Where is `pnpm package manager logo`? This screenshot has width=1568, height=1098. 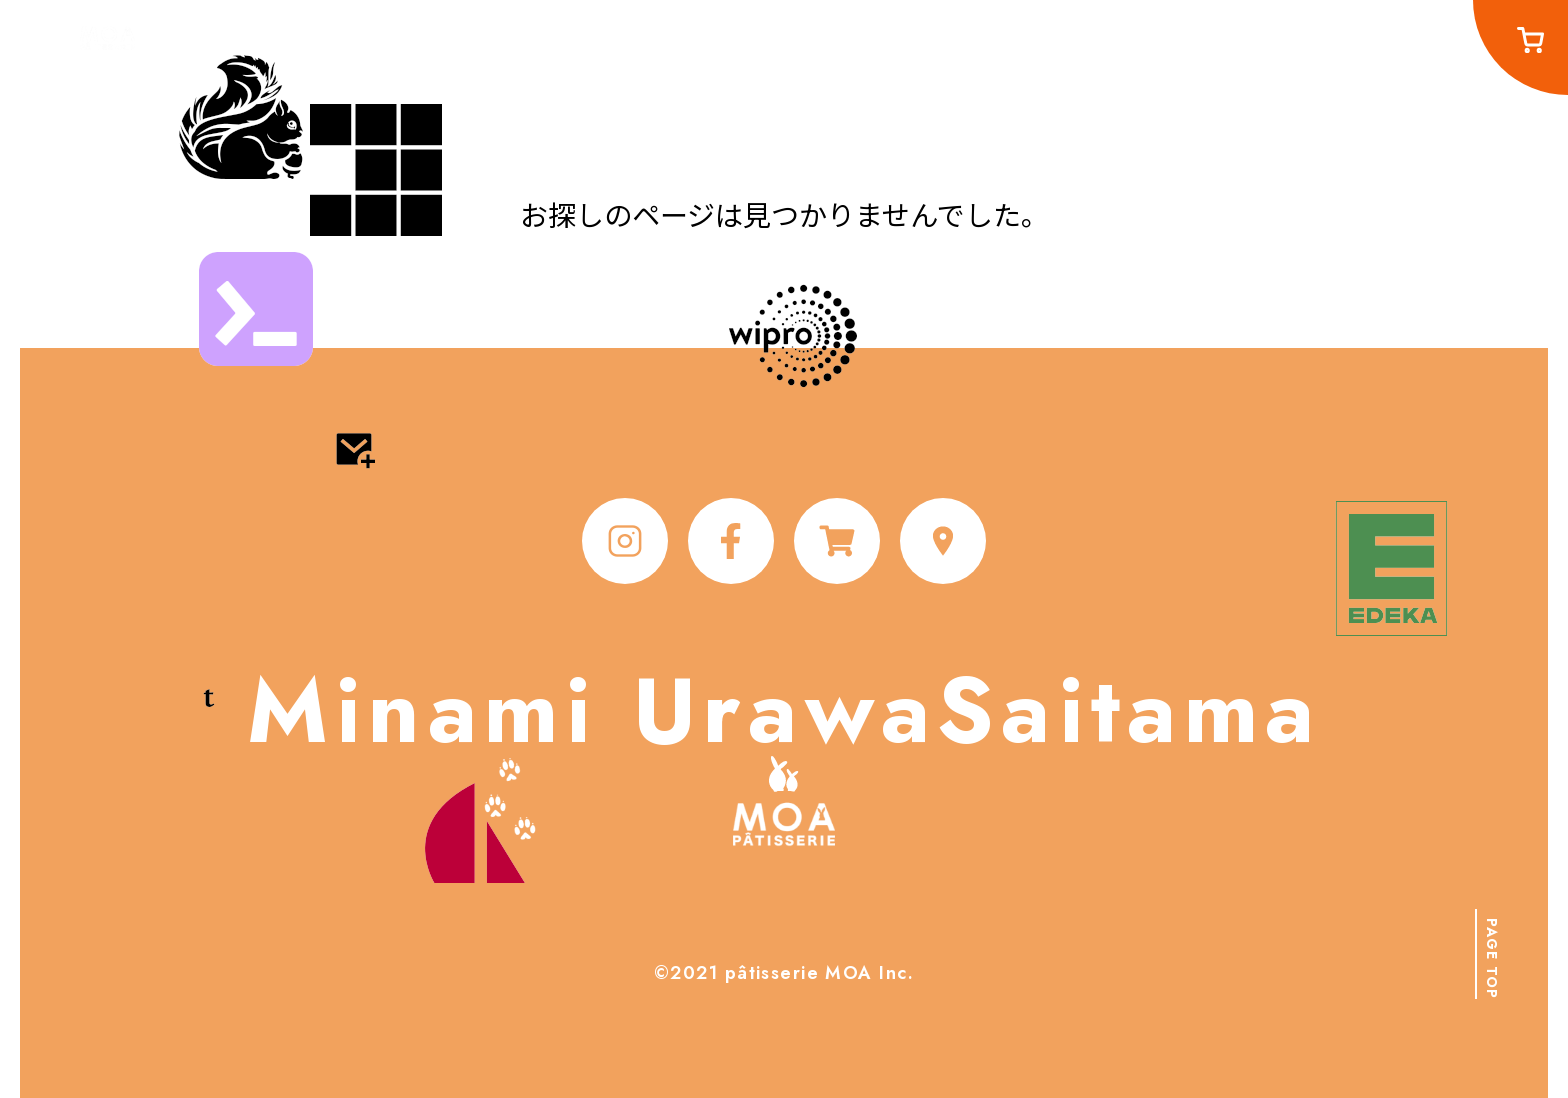
pnpm package manager logo is located at coordinates (376, 170).